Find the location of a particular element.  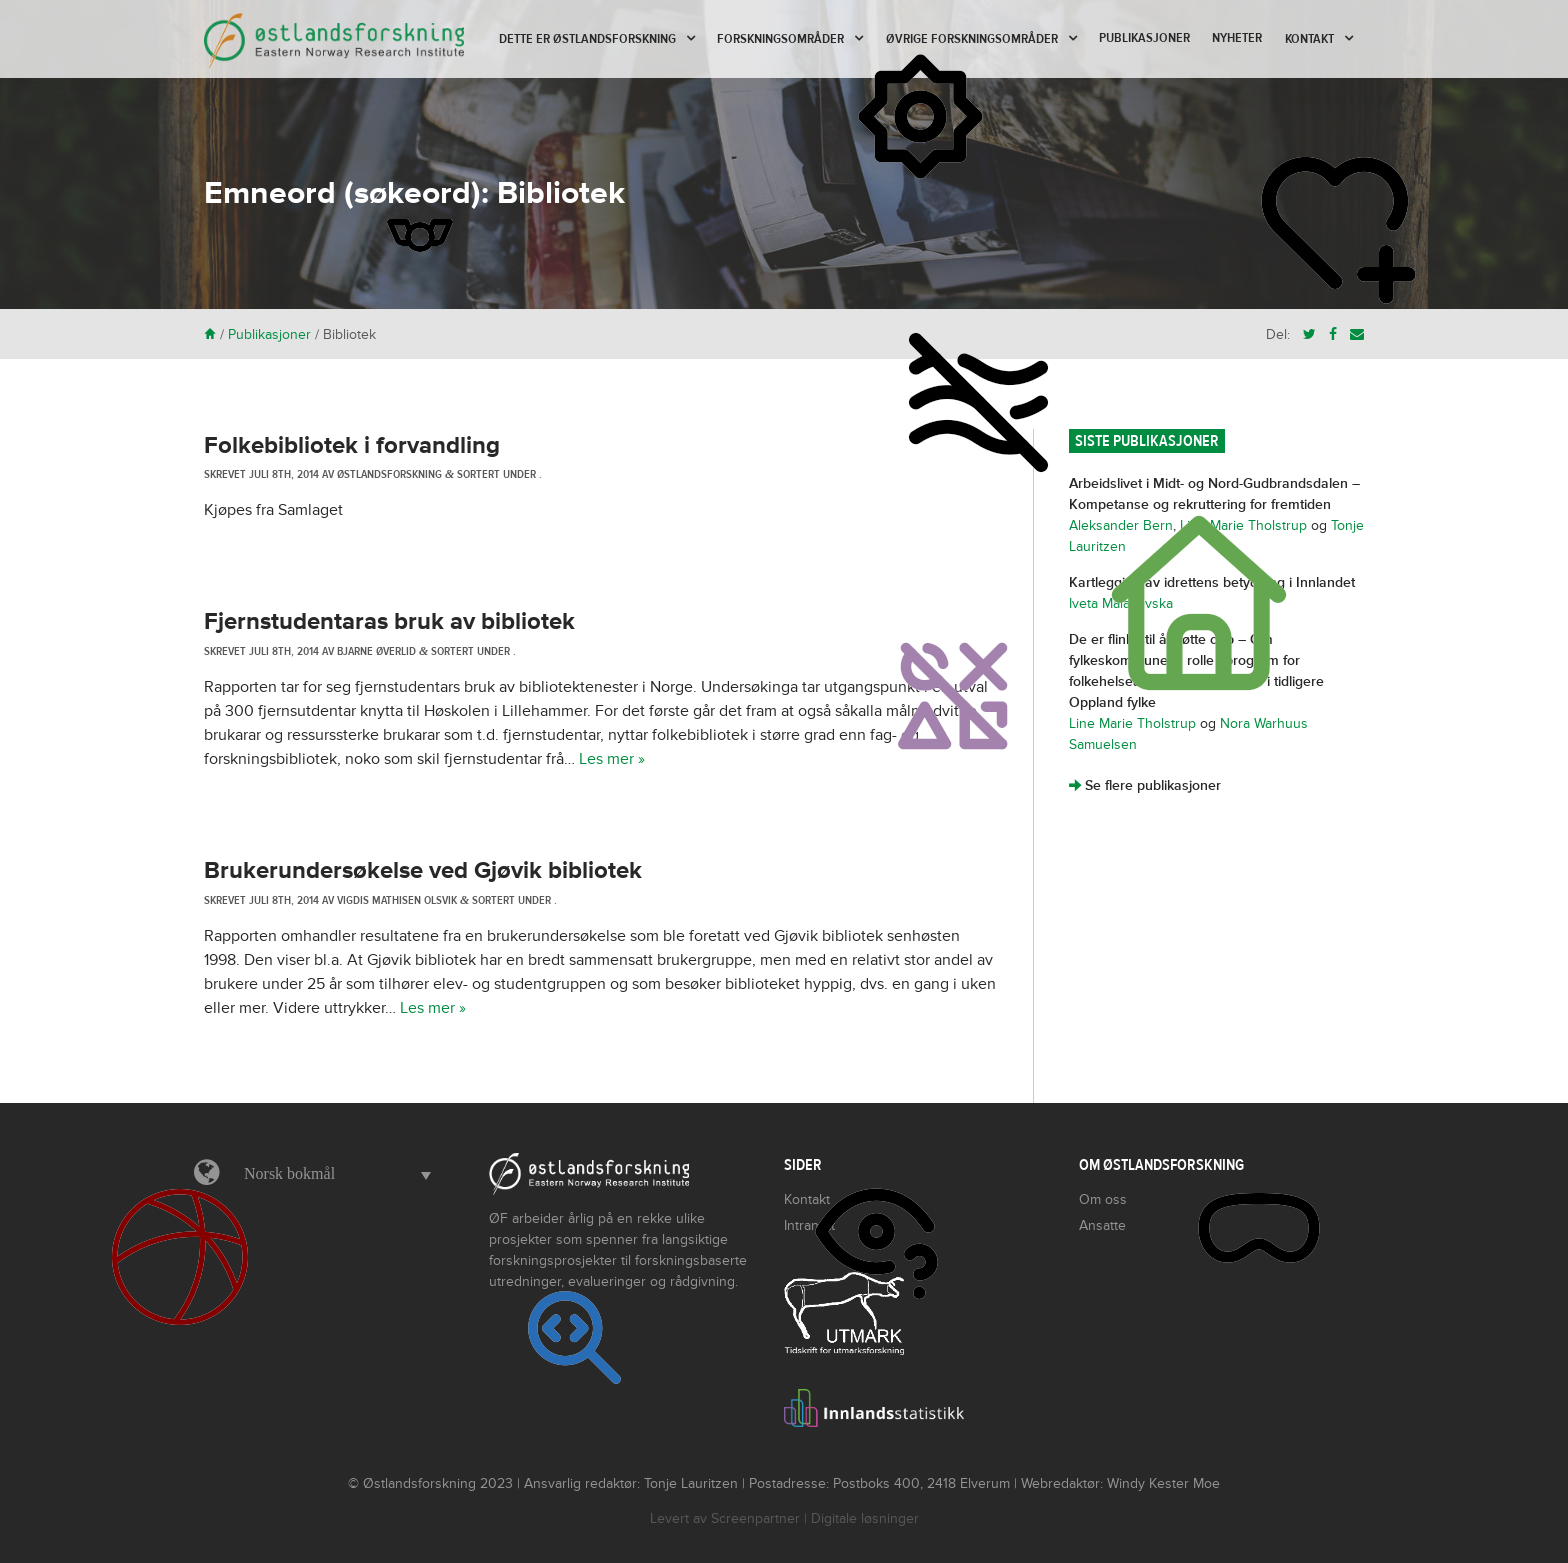

view achievements or honors is located at coordinates (420, 234).